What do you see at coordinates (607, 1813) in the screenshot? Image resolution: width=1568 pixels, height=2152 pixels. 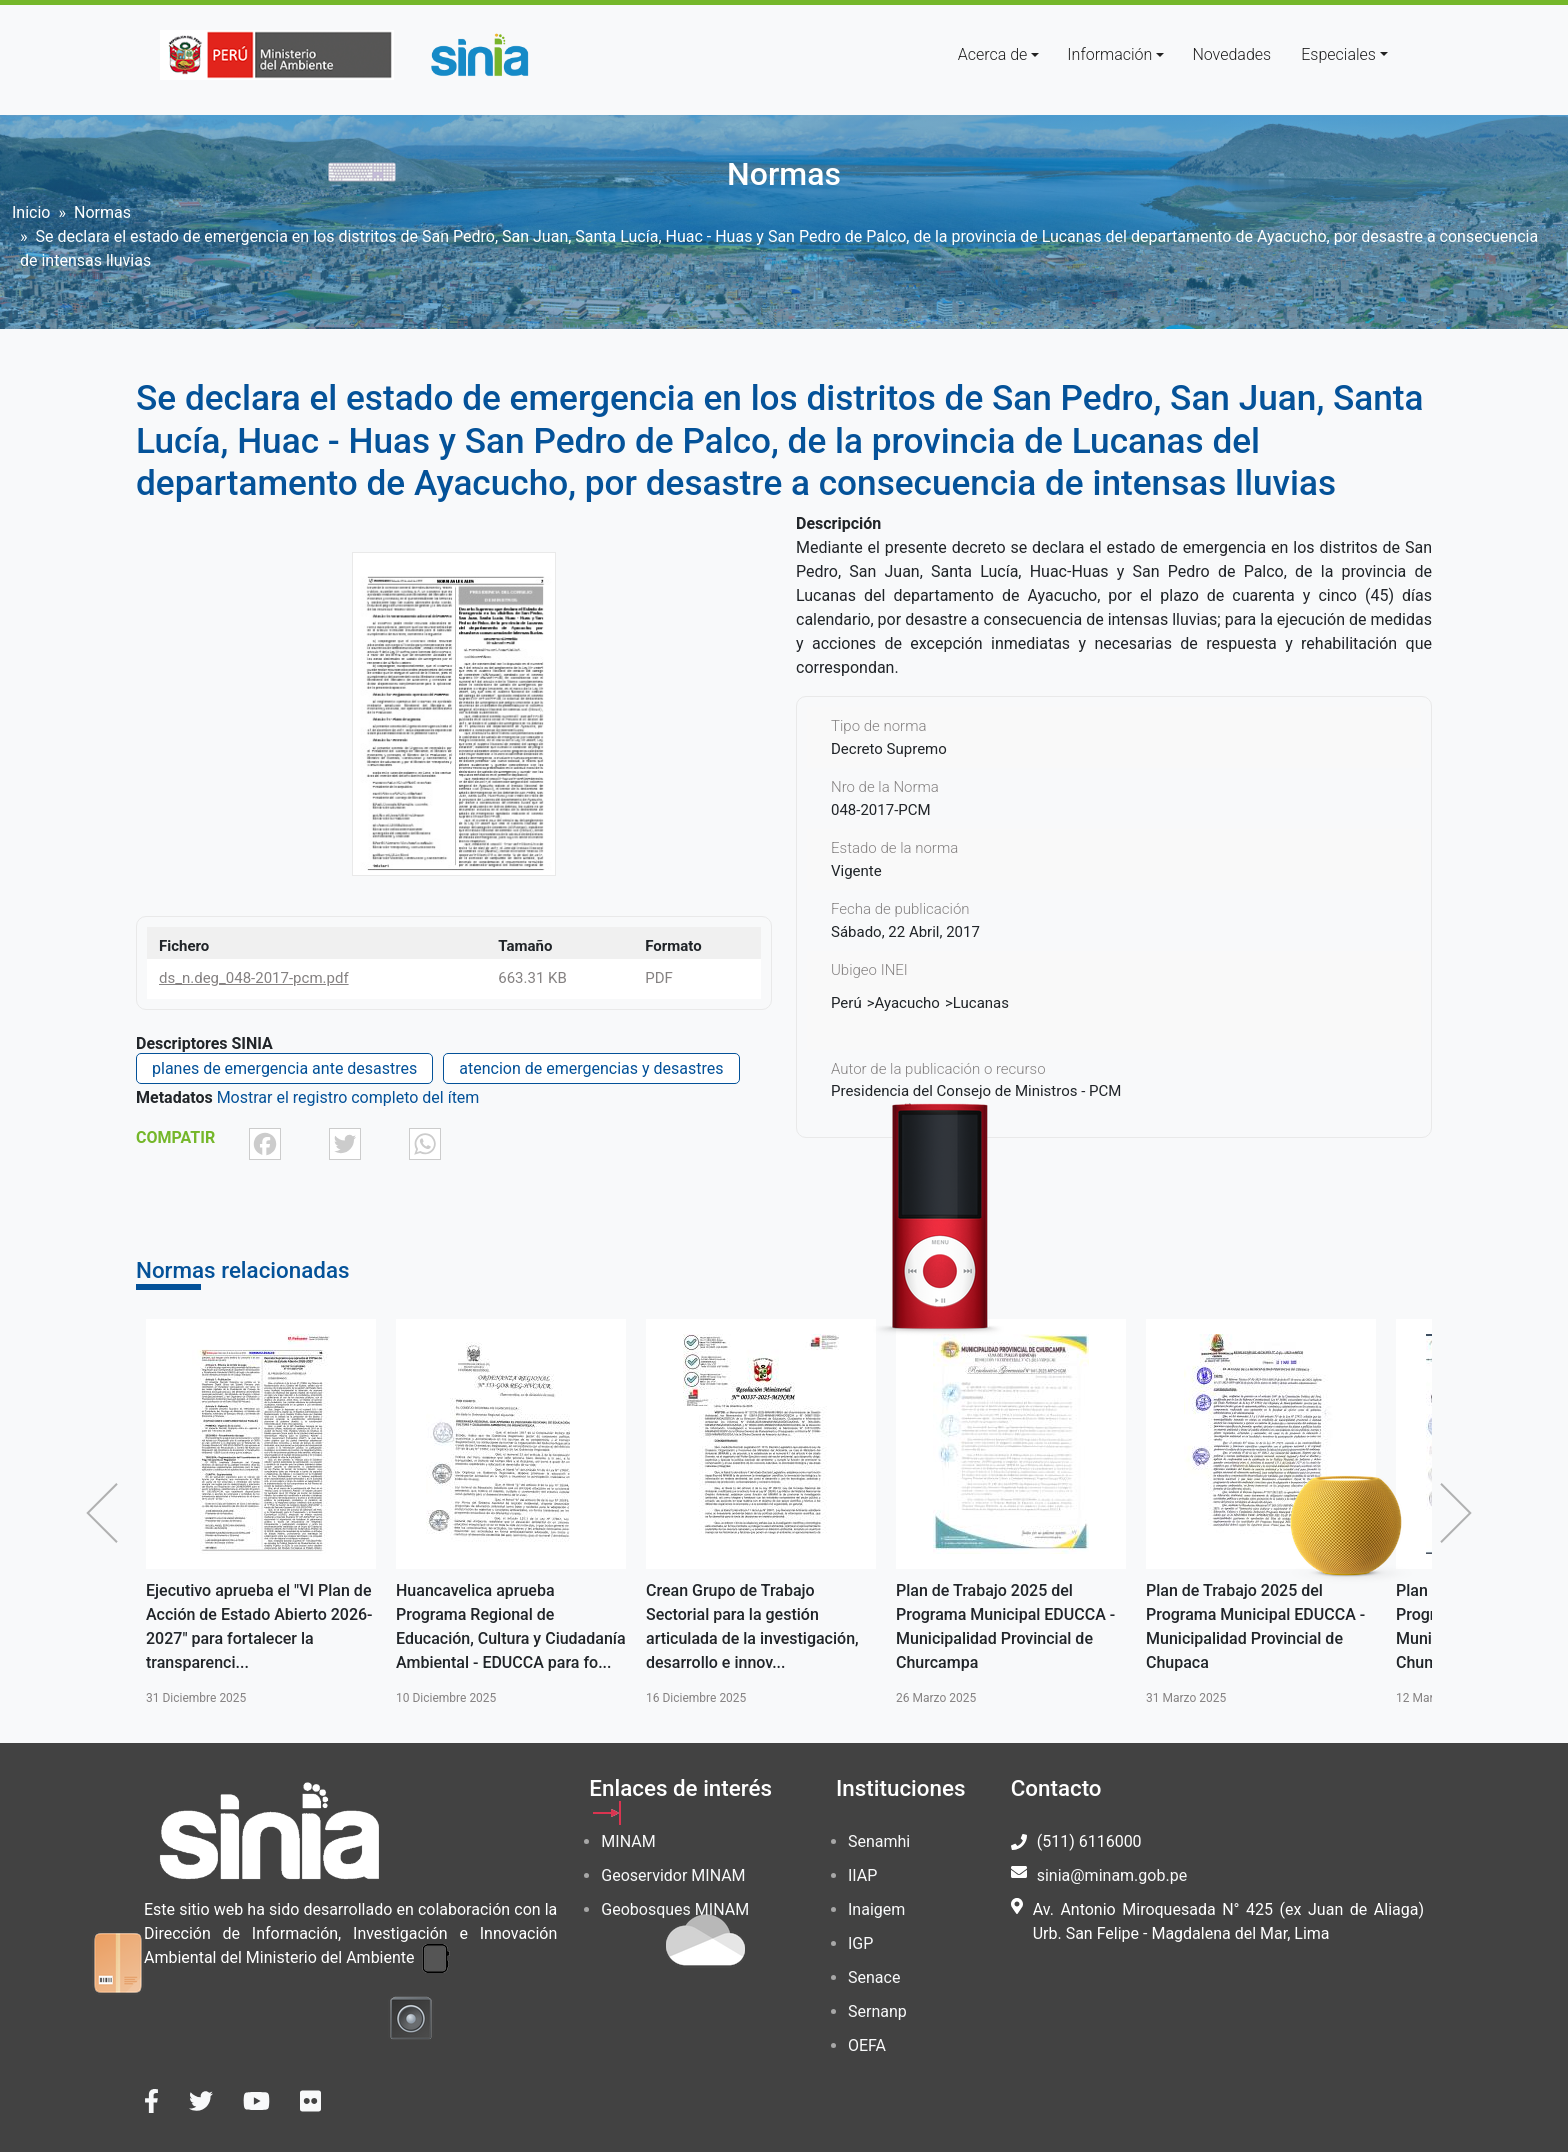 I see `skip to the last item in a list or queue` at bounding box center [607, 1813].